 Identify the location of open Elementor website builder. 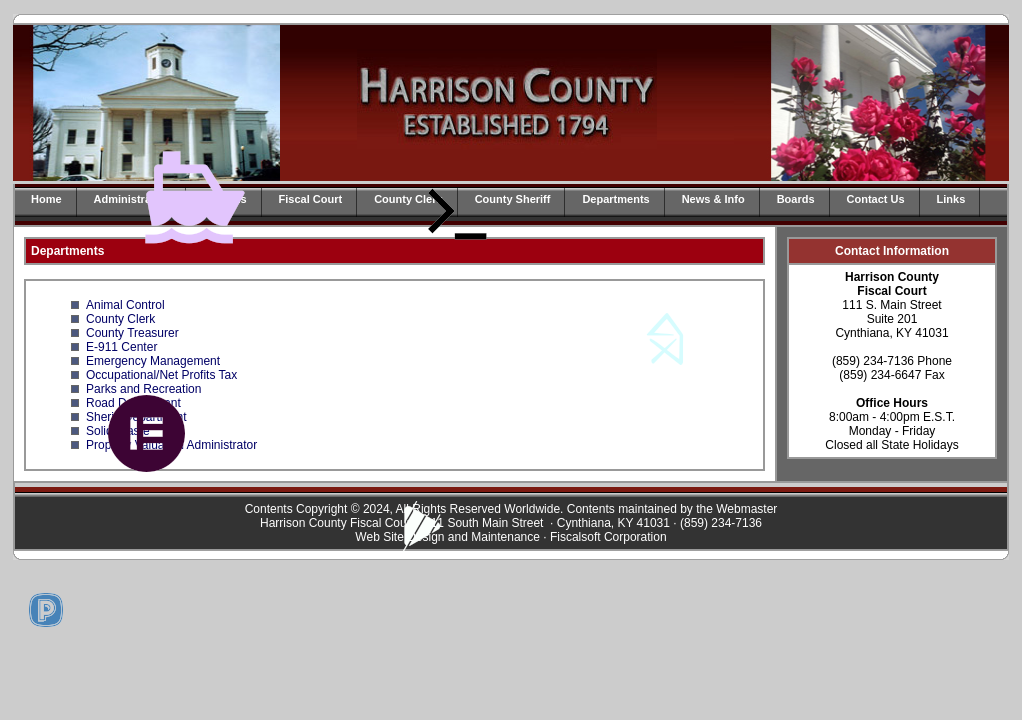
(146, 433).